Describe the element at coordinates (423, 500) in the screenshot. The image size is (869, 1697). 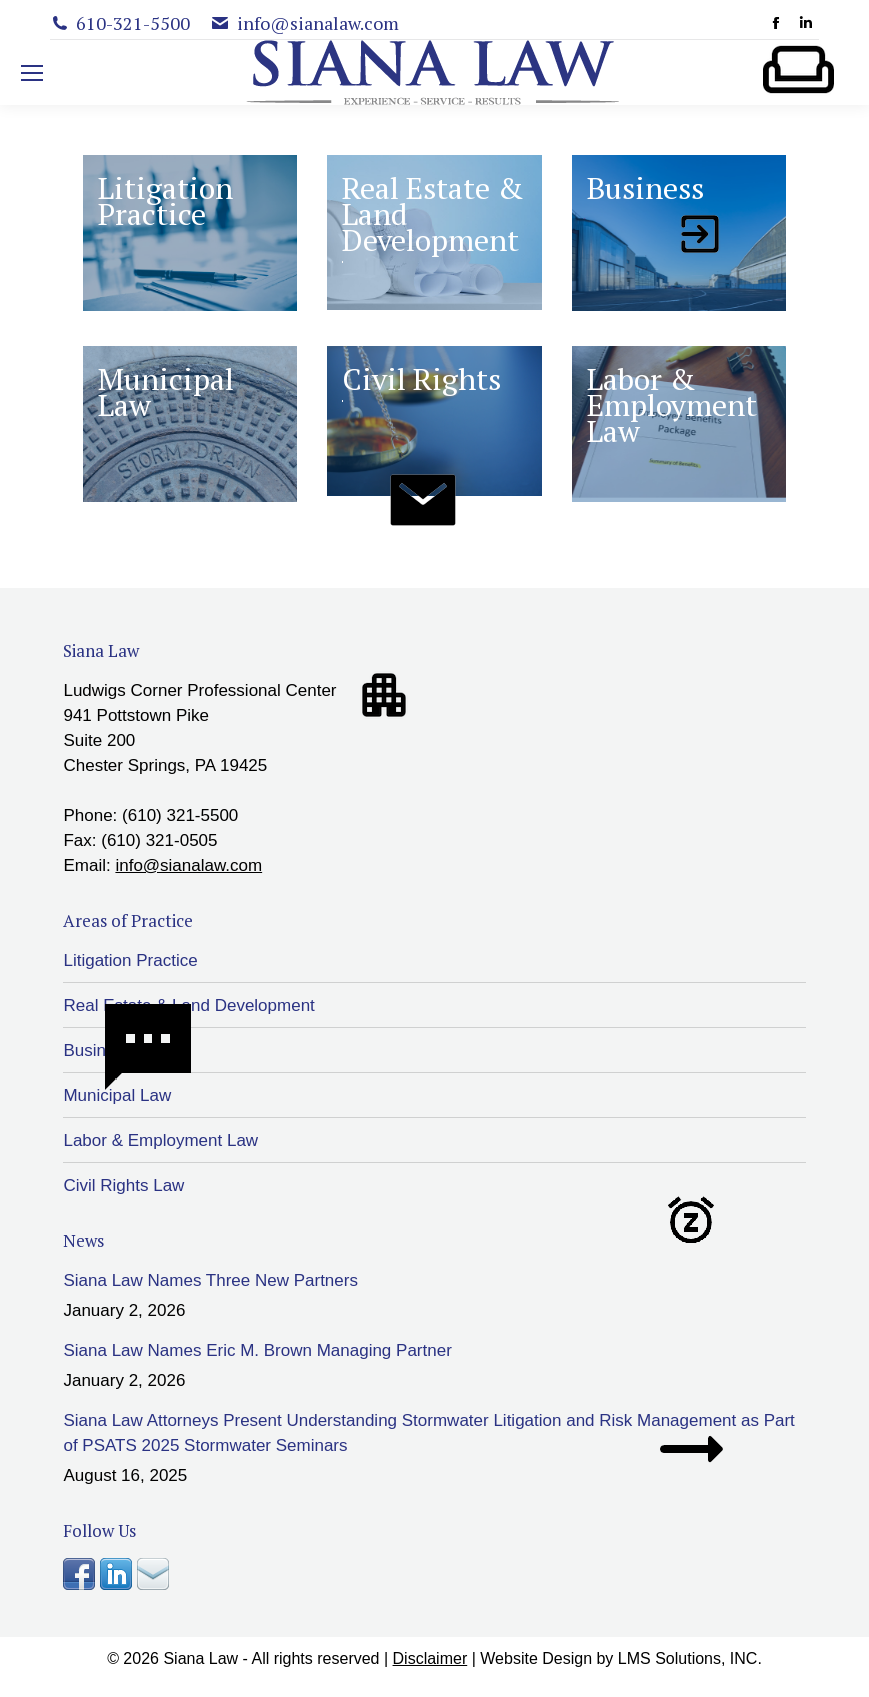
I see `open your email inbox` at that location.